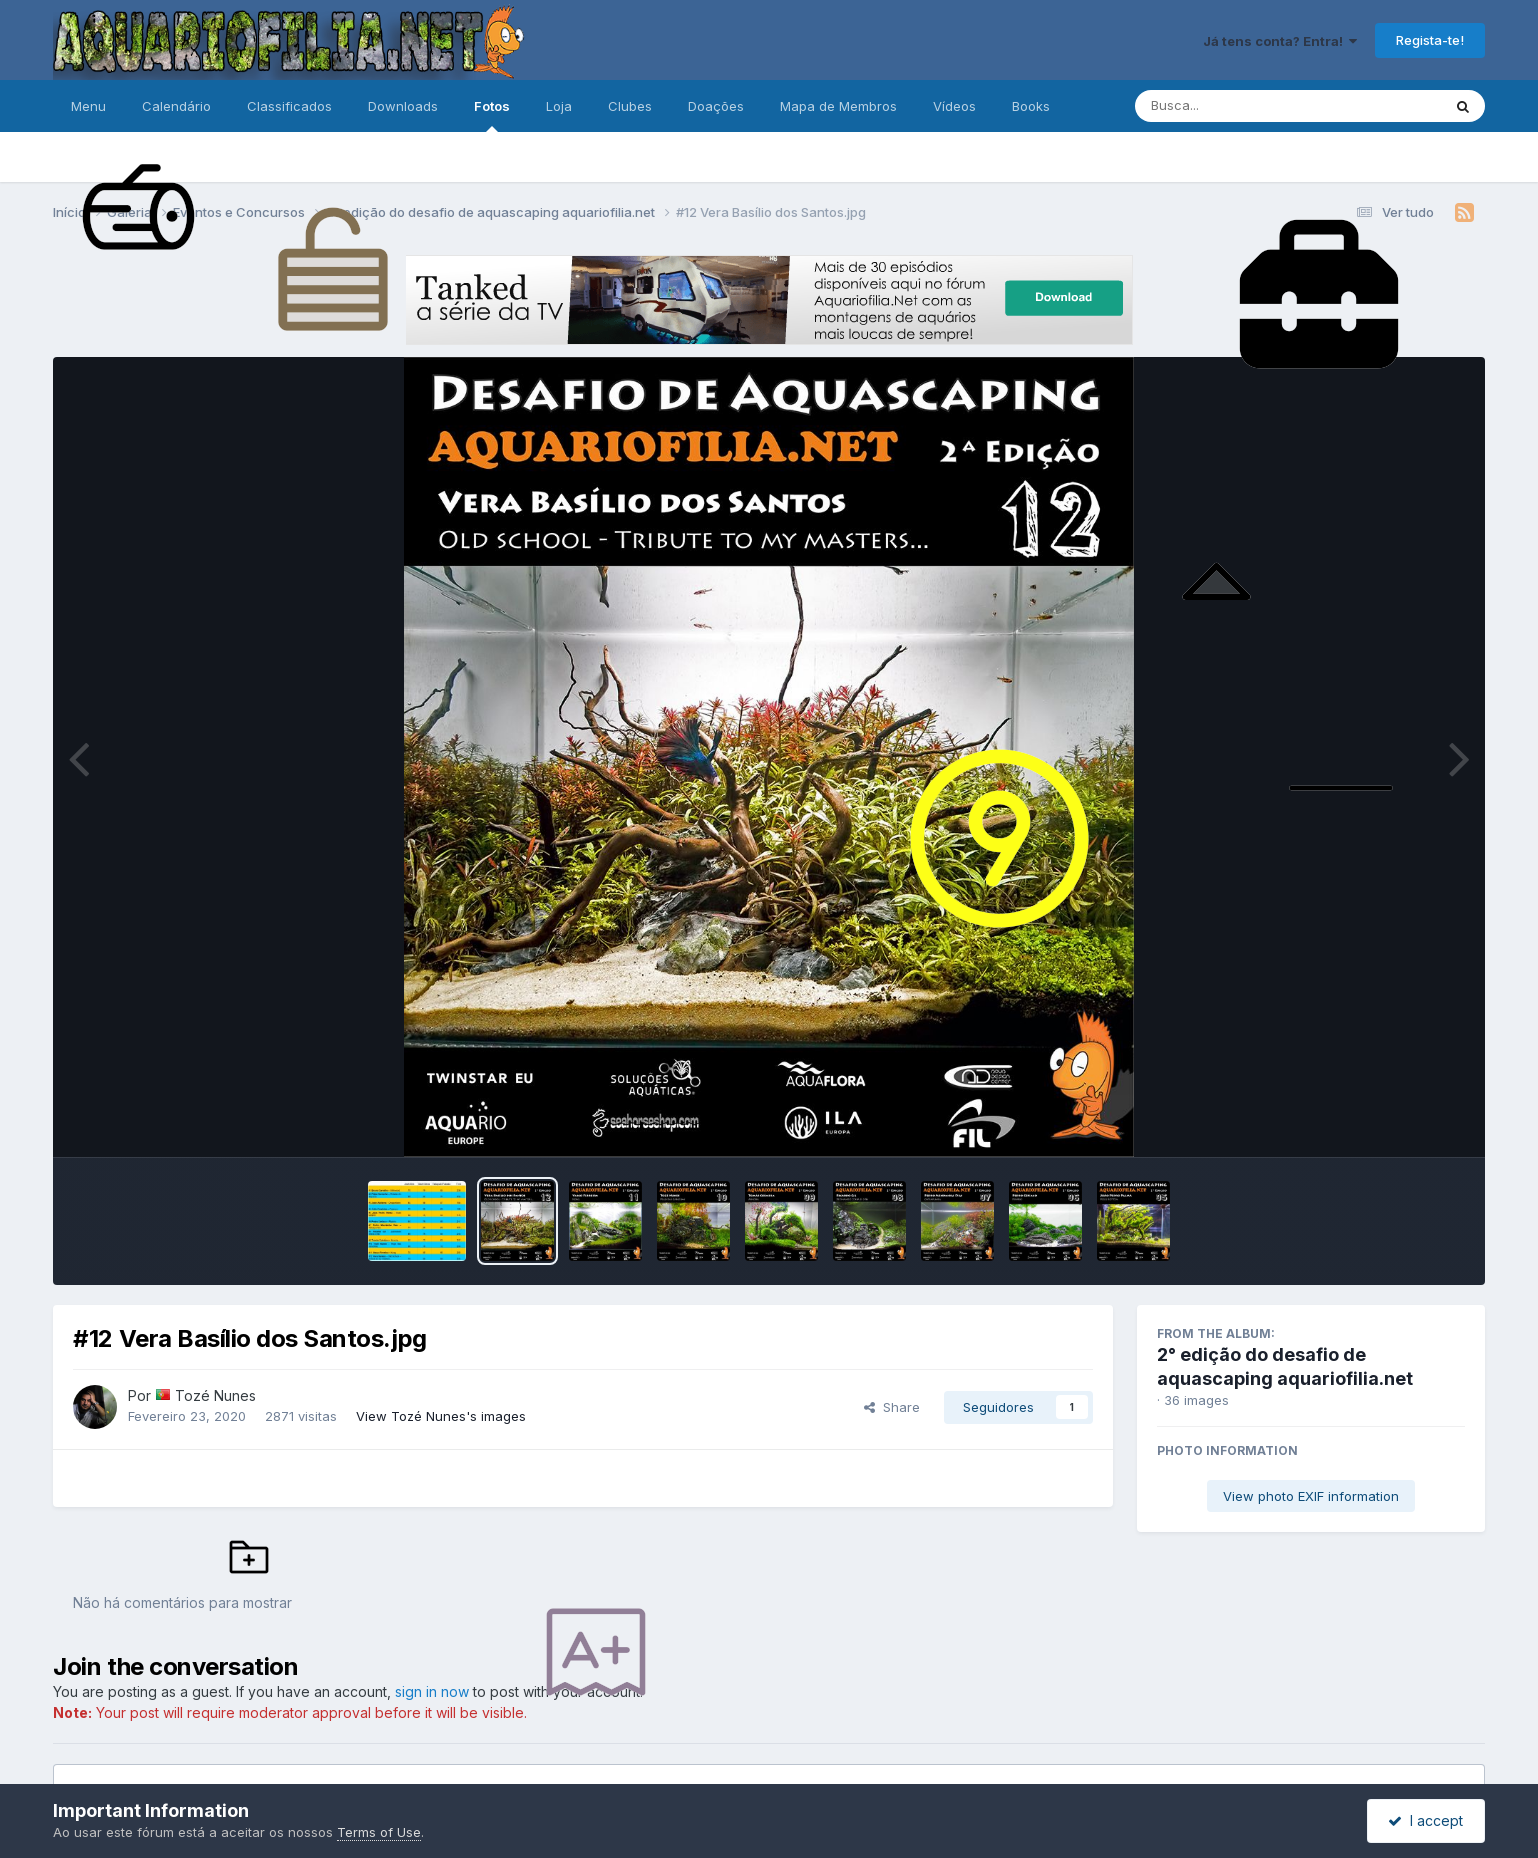  I want to click on collapse an expanded section, so click(1216, 584).